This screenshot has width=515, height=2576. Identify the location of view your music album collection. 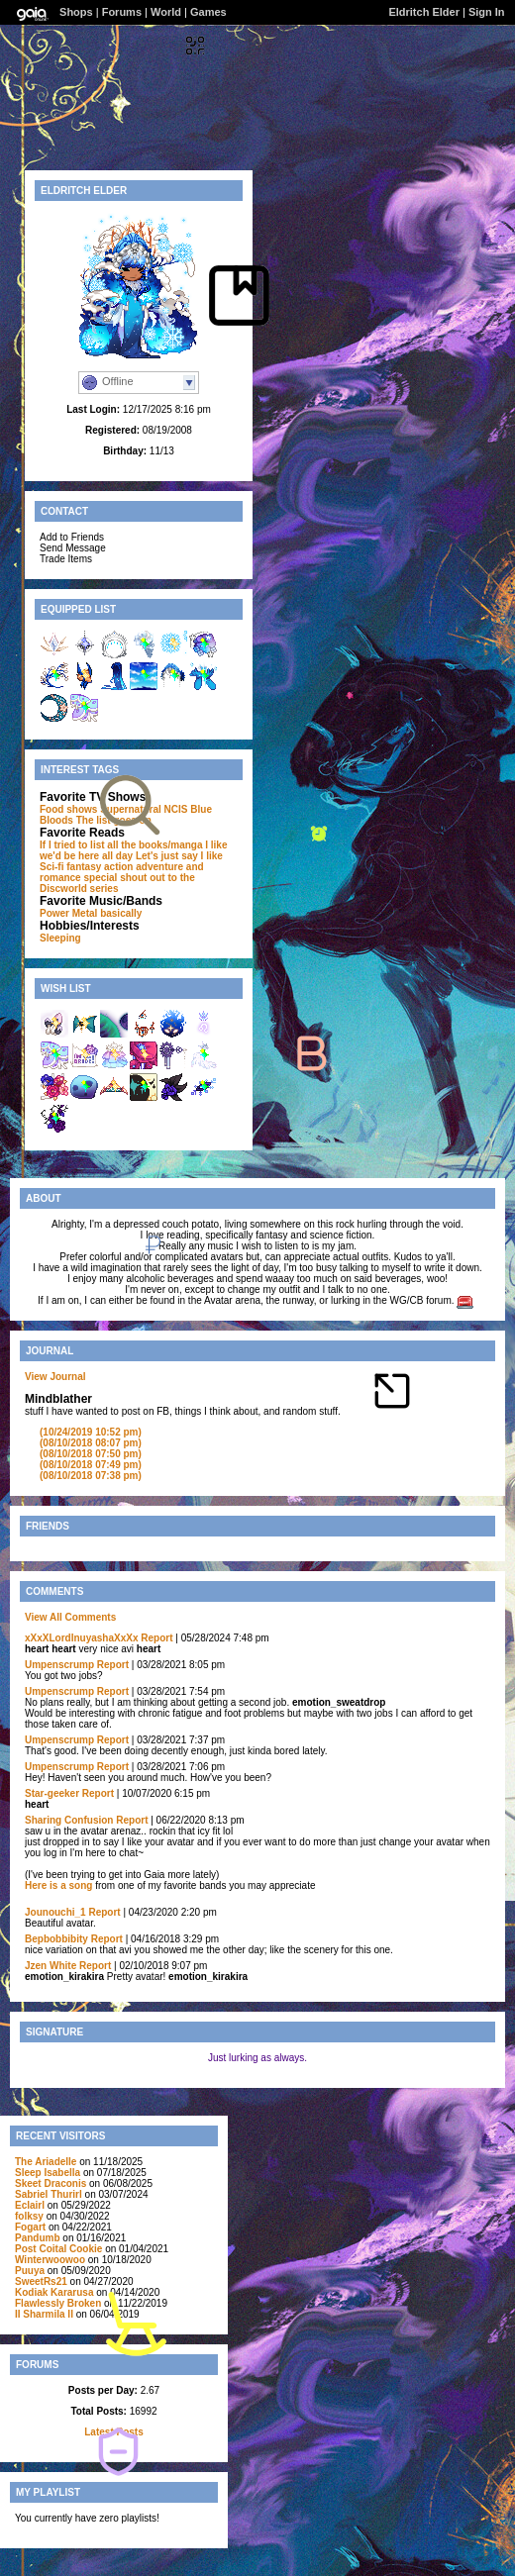
(239, 295).